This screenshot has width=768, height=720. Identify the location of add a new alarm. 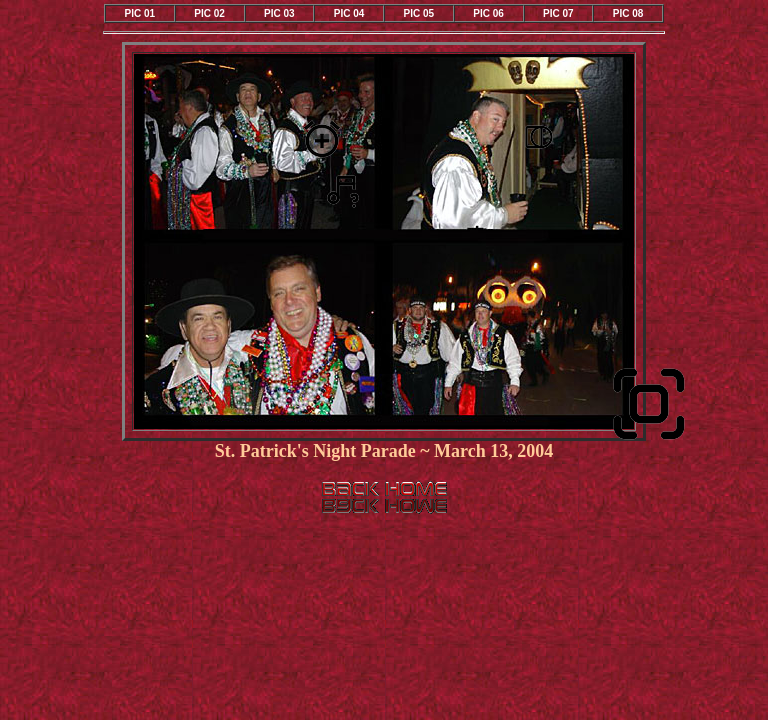
(322, 139).